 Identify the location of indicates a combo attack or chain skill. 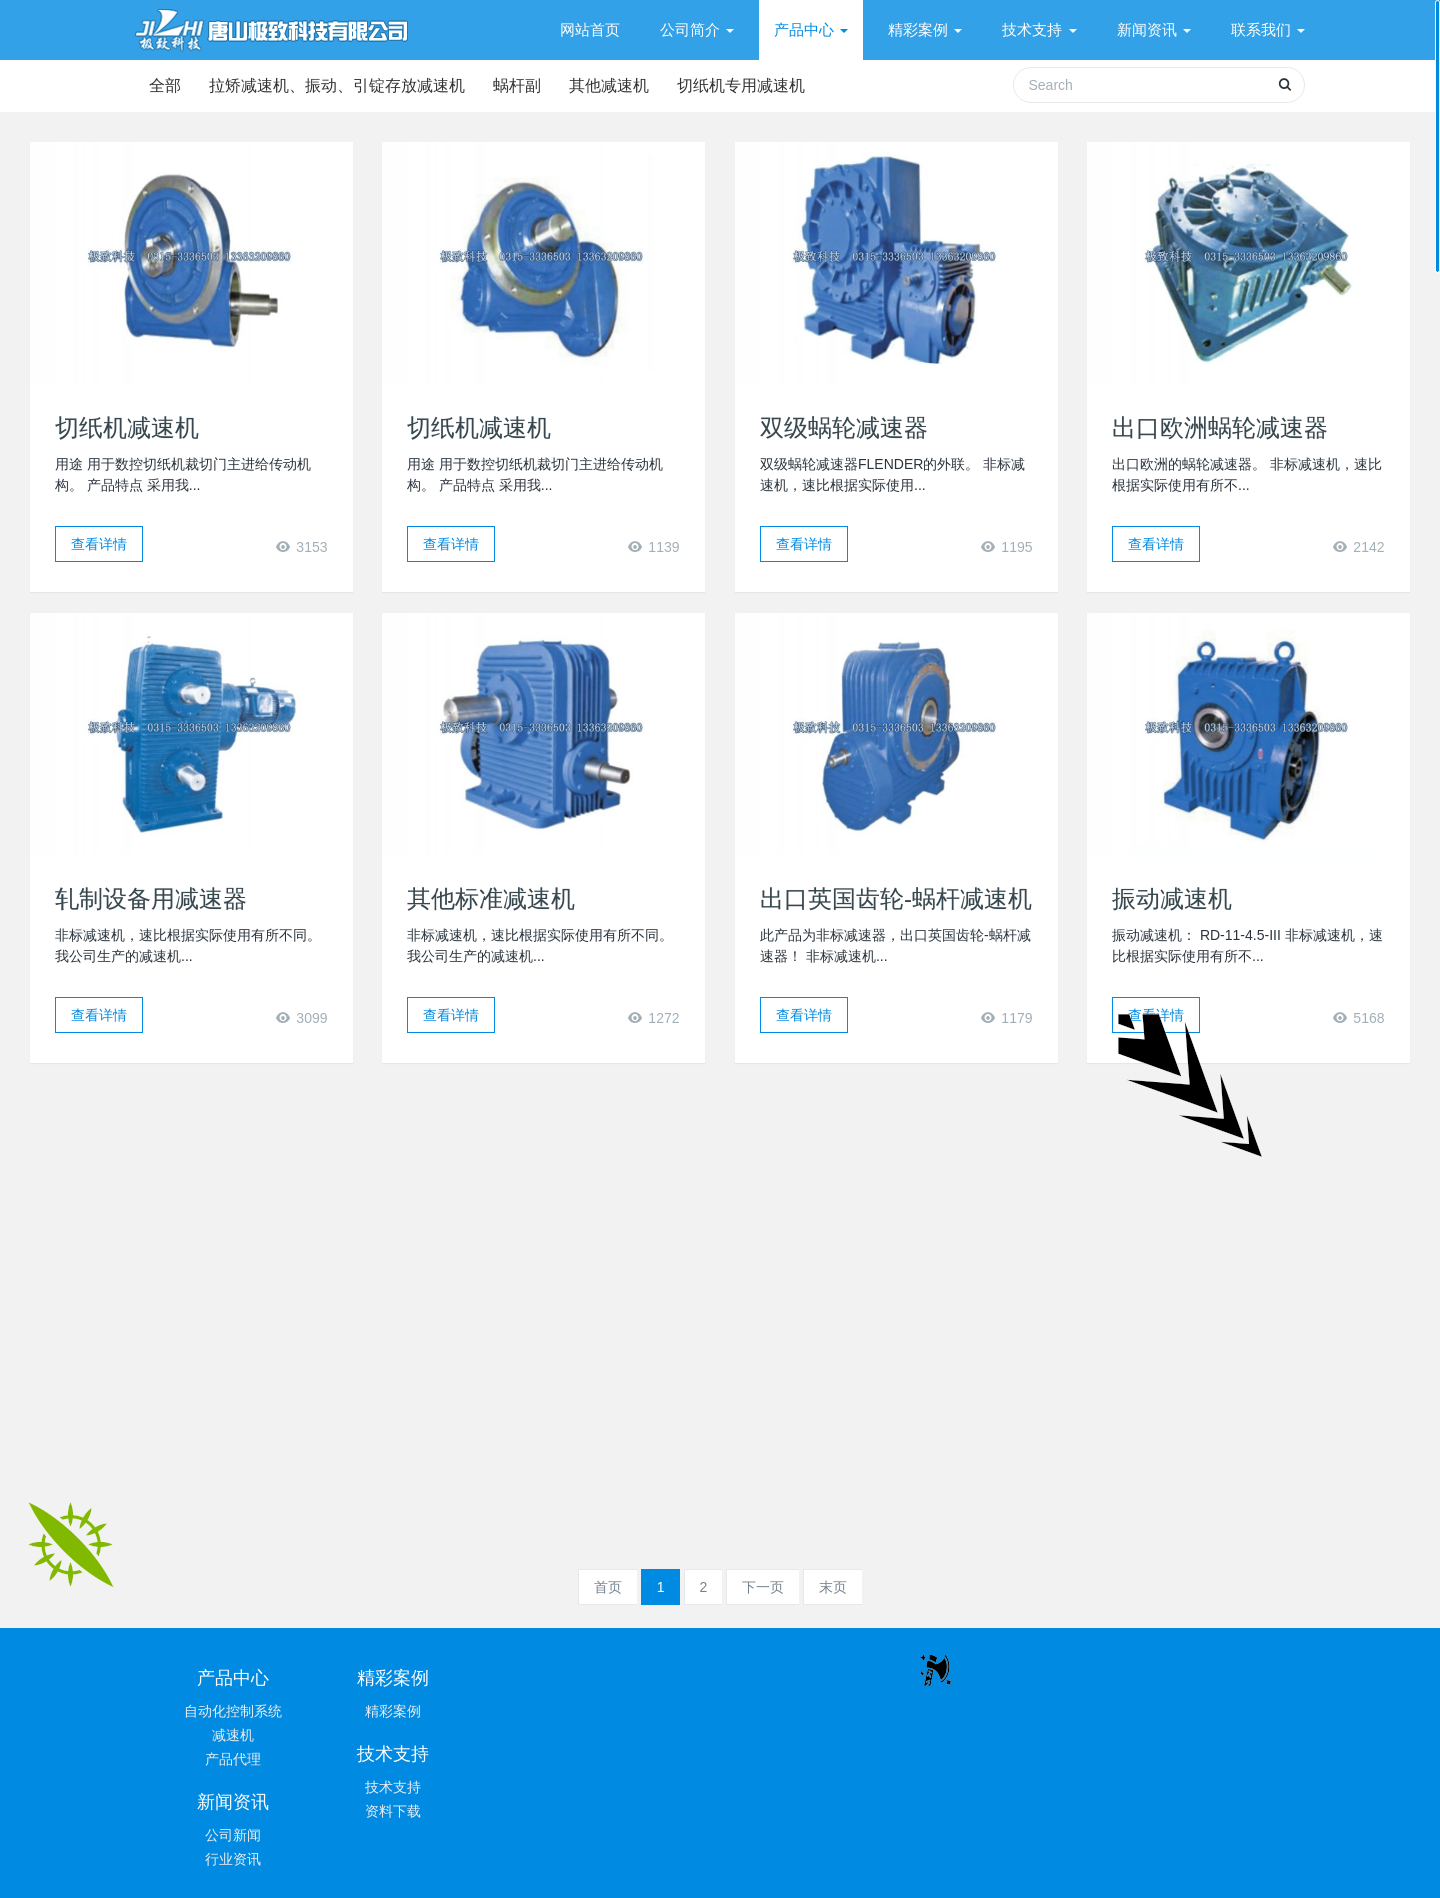
(1190, 1085).